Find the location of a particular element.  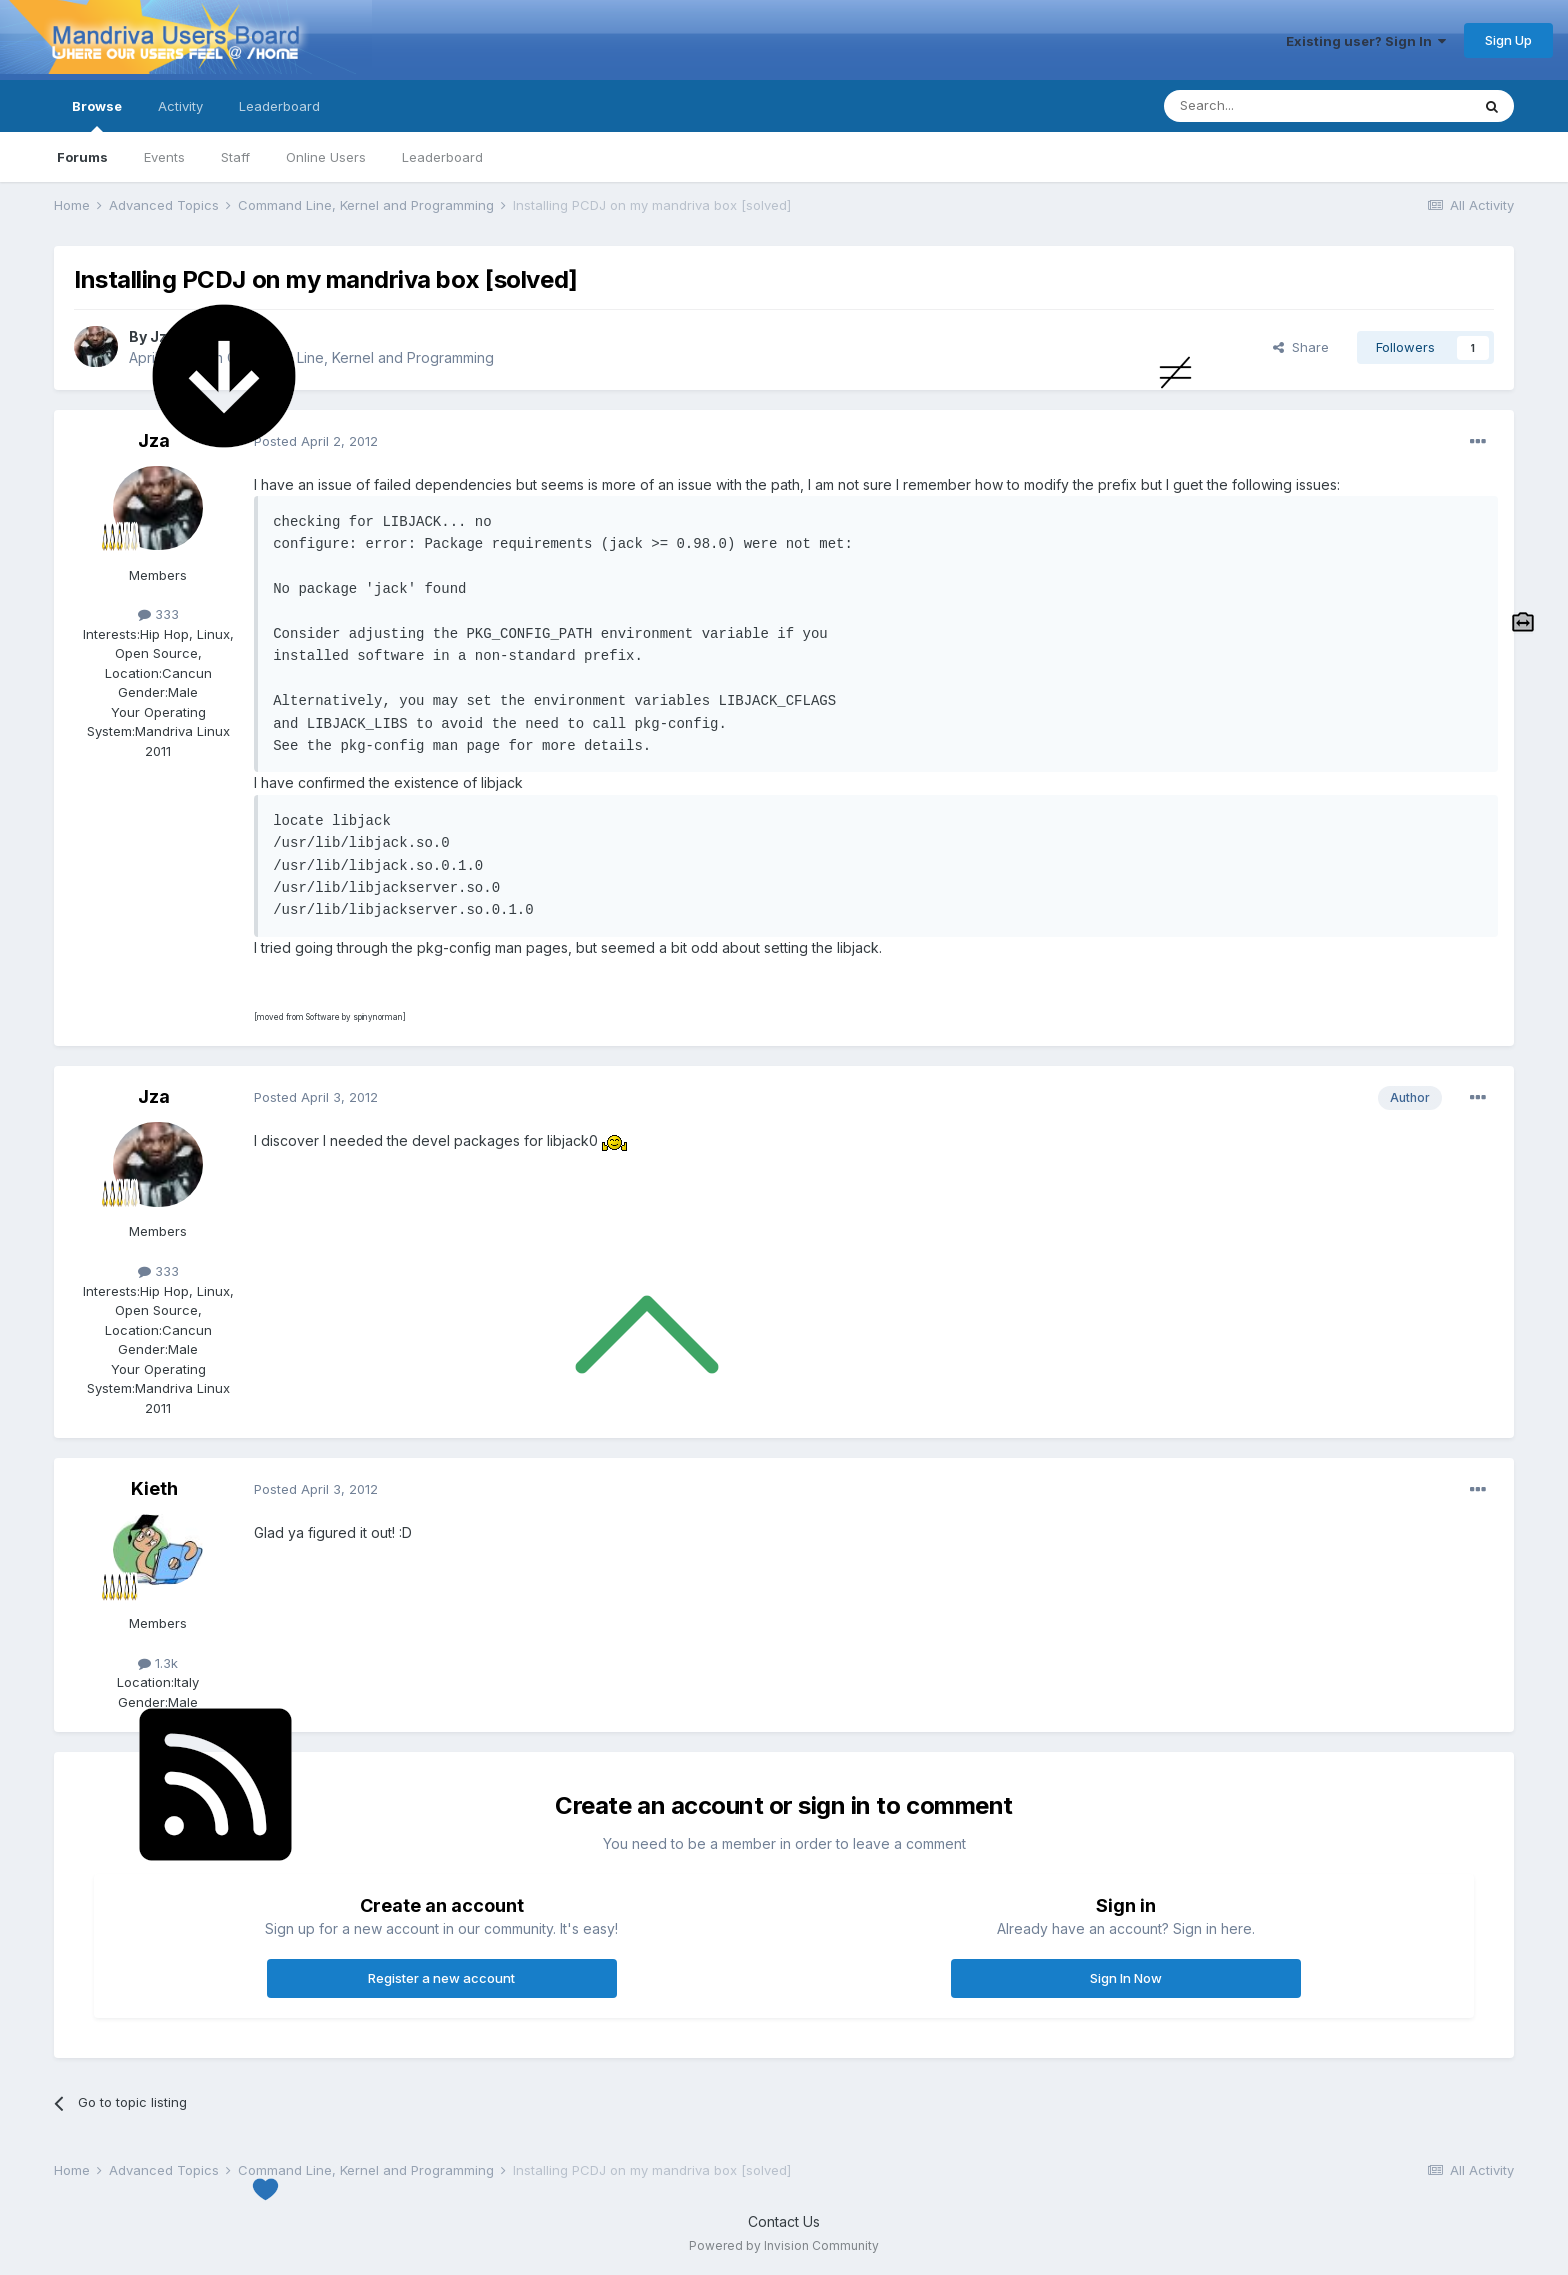

subscribe to RSS feed is located at coordinates (215, 1784).